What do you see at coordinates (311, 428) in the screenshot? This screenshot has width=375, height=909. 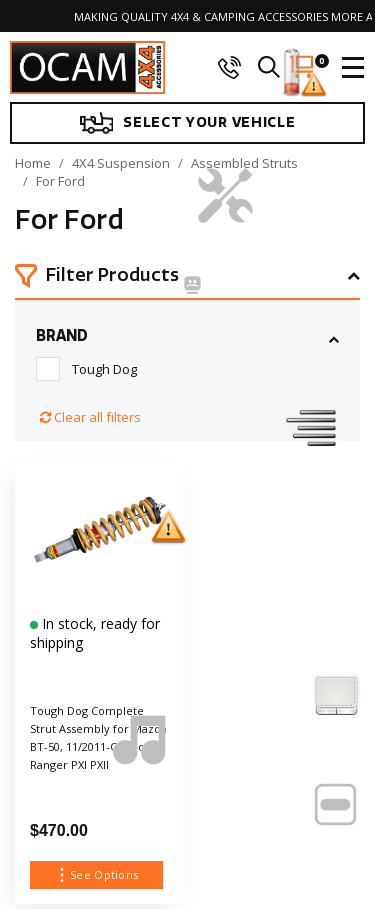 I see `align text to the right margin` at bounding box center [311, 428].